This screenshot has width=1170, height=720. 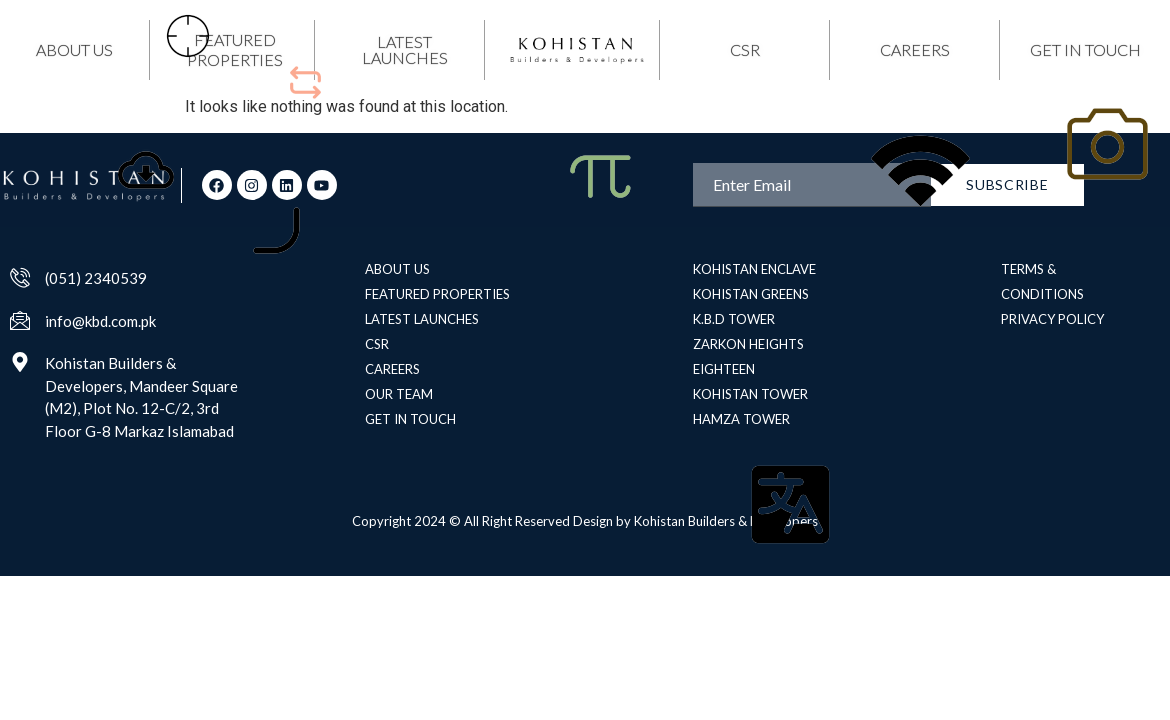 I want to click on adjust bottom-right corner radius, so click(x=276, y=230).